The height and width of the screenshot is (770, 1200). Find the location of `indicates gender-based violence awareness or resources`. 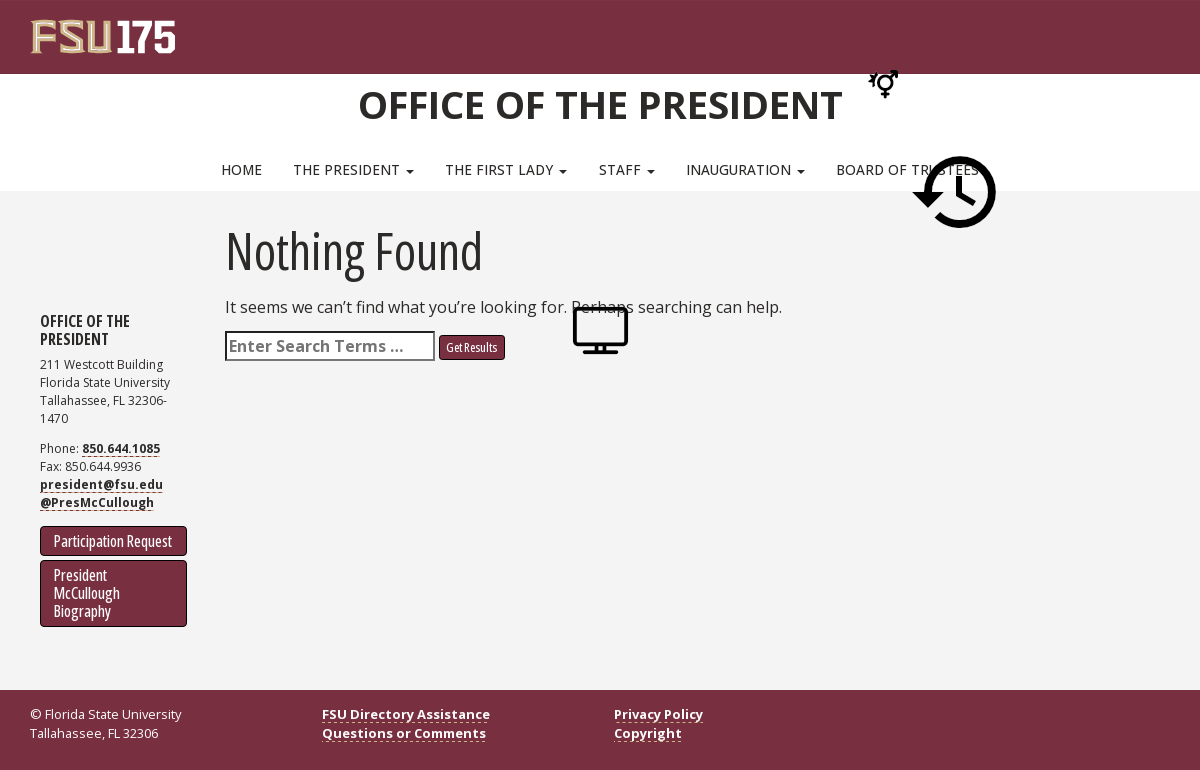

indicates gender-based violence awareness or resources is located at coordinates (883, 85).